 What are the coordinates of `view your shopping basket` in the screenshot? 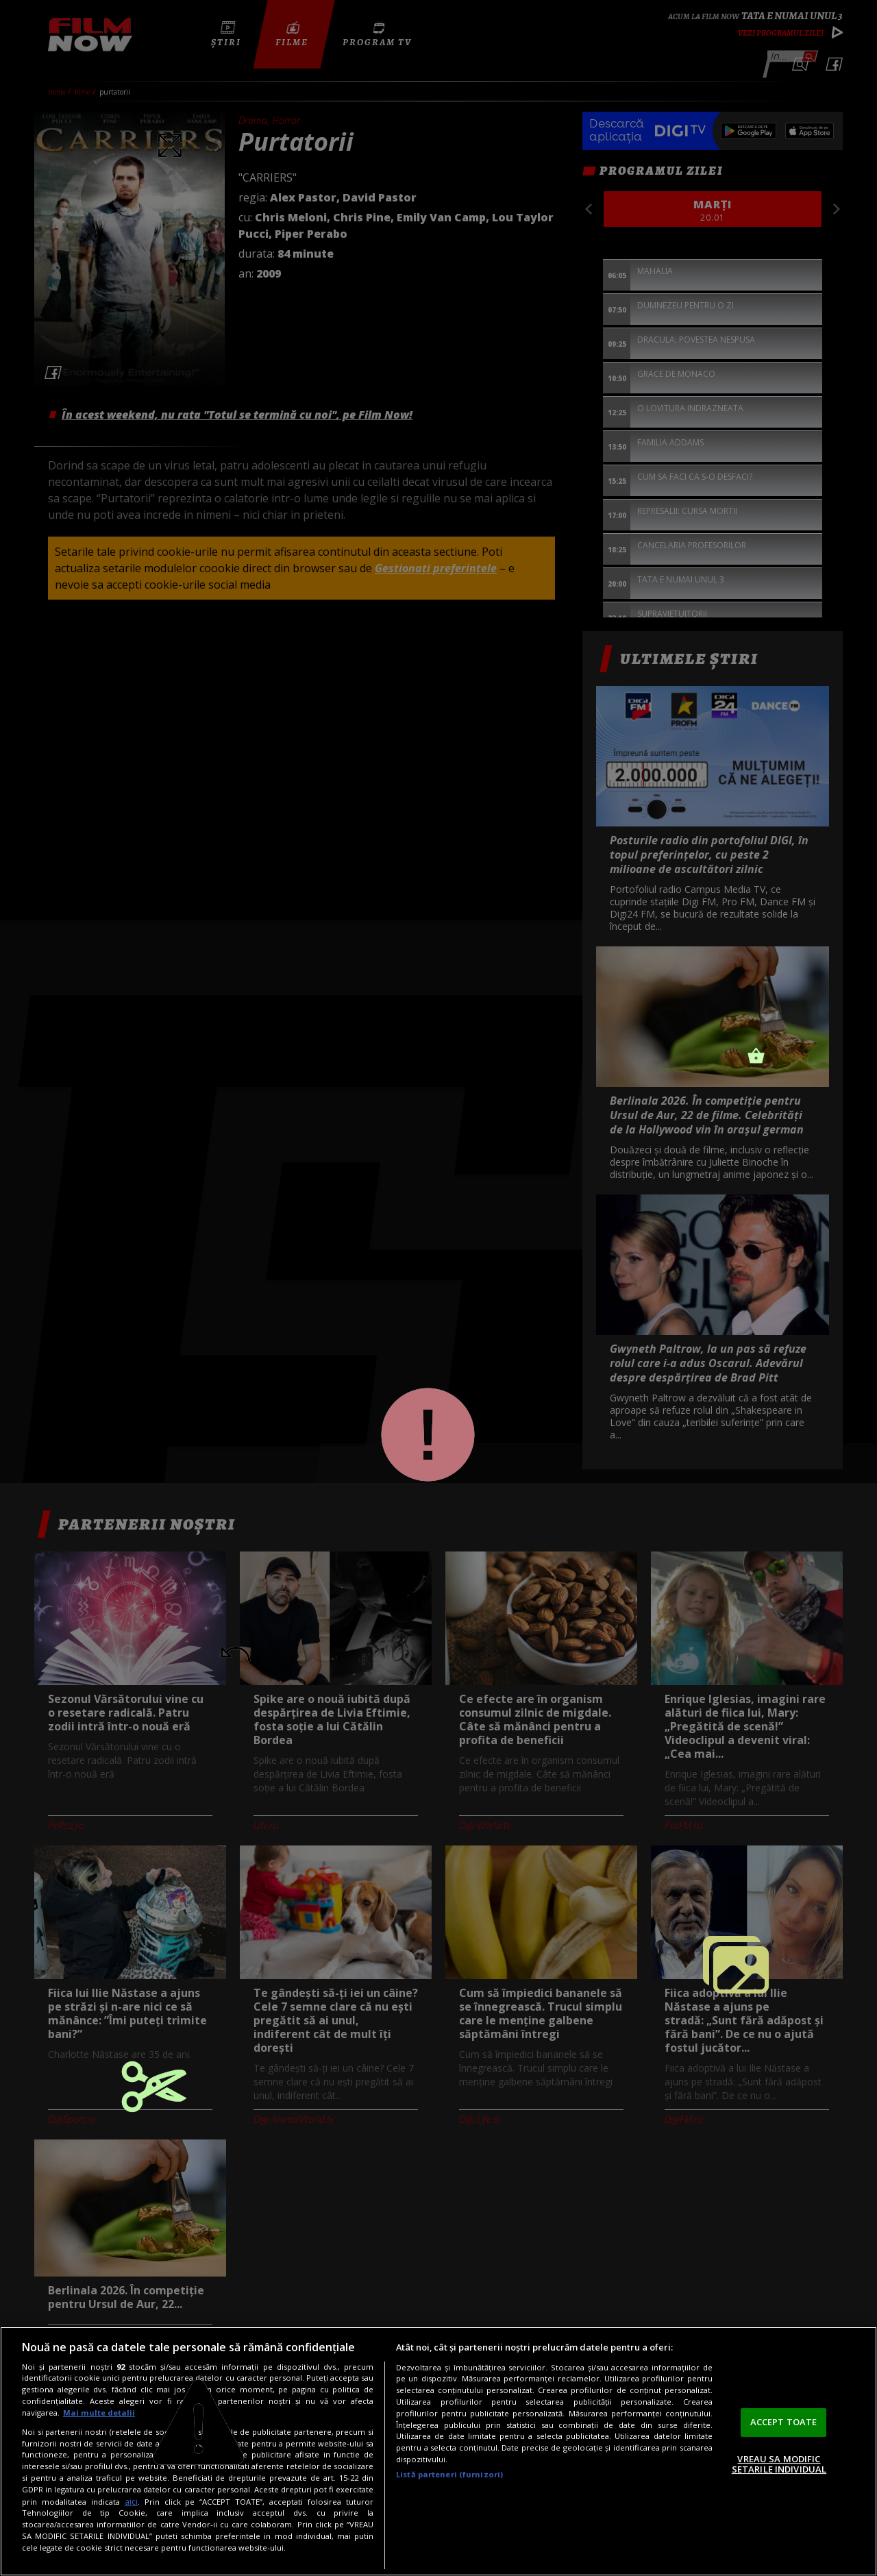 It's located at (756, 1055).